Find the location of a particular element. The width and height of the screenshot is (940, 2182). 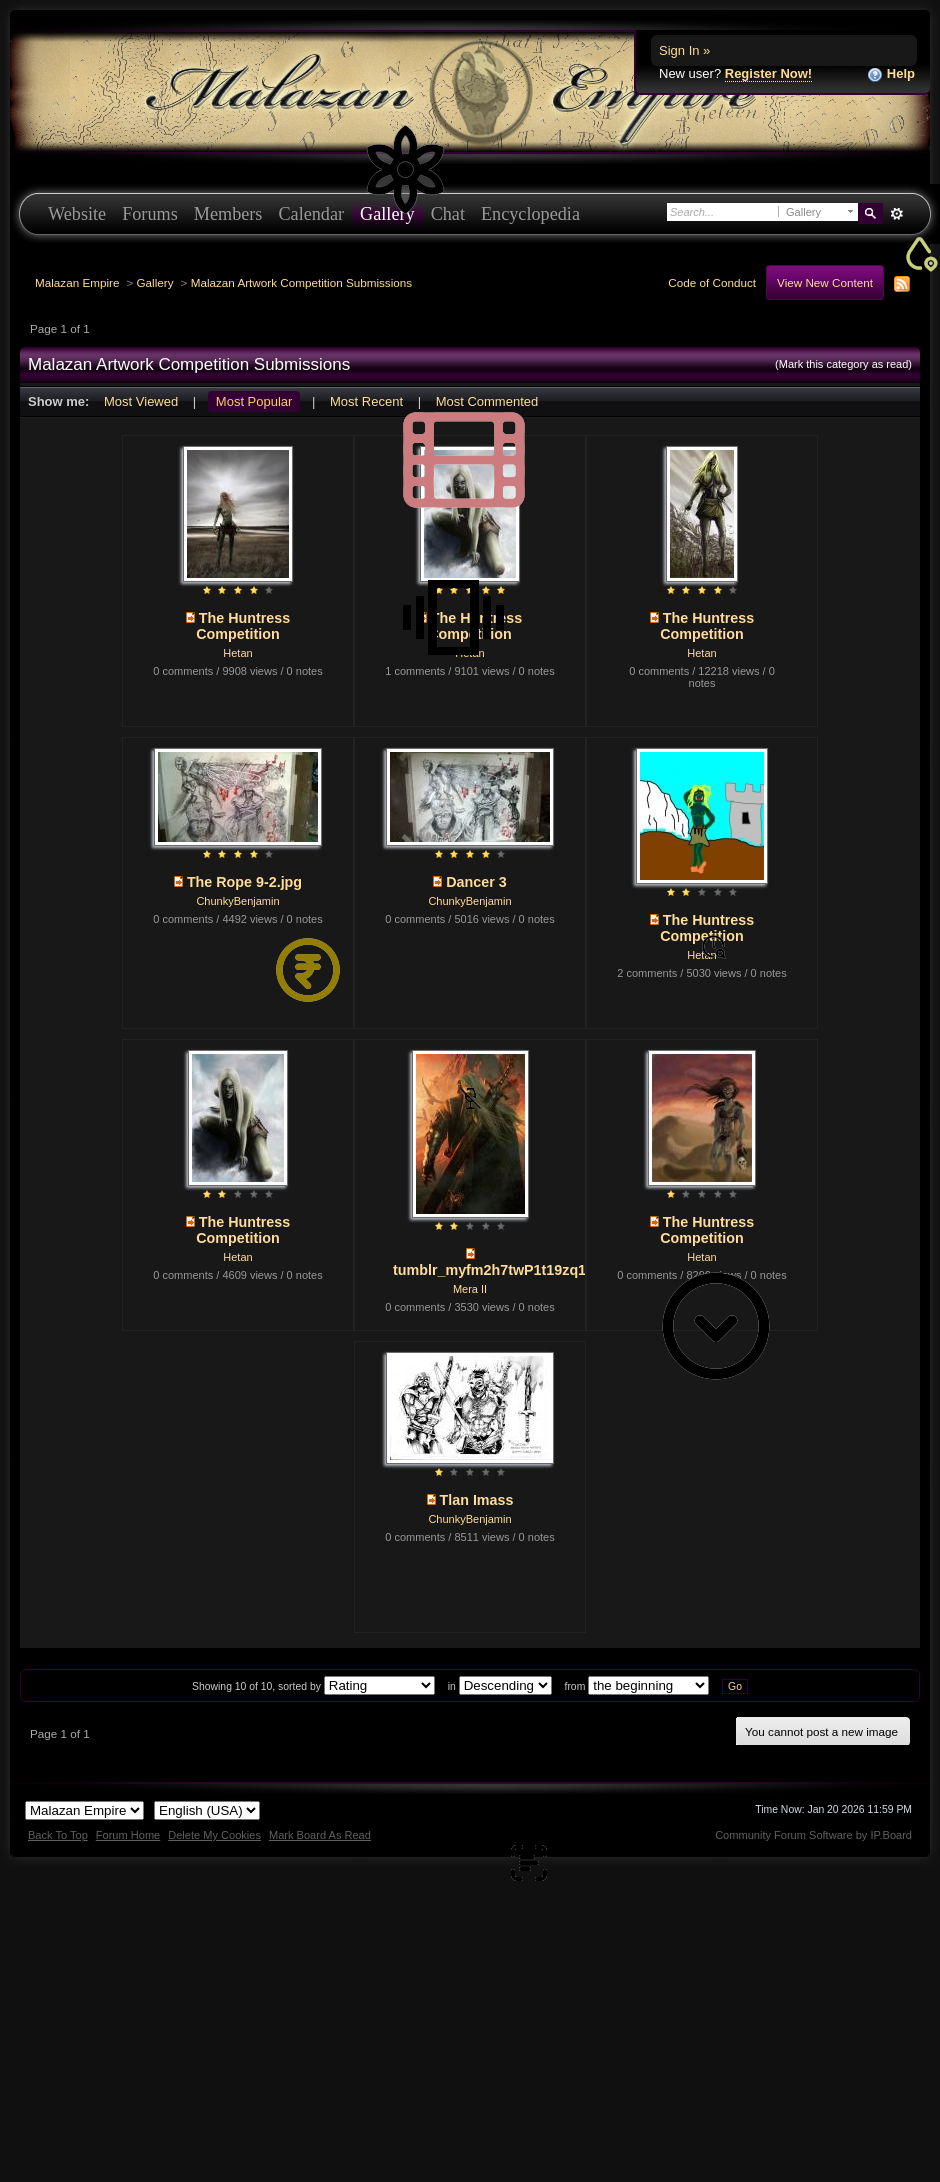

view balance in Indian rupees is located at coordinates (308, 970).